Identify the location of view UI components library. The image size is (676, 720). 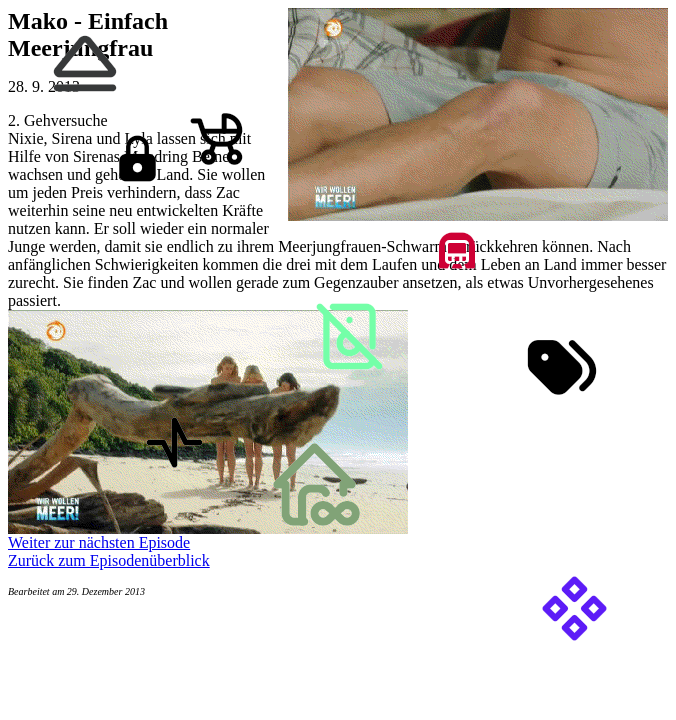
(574, 608).